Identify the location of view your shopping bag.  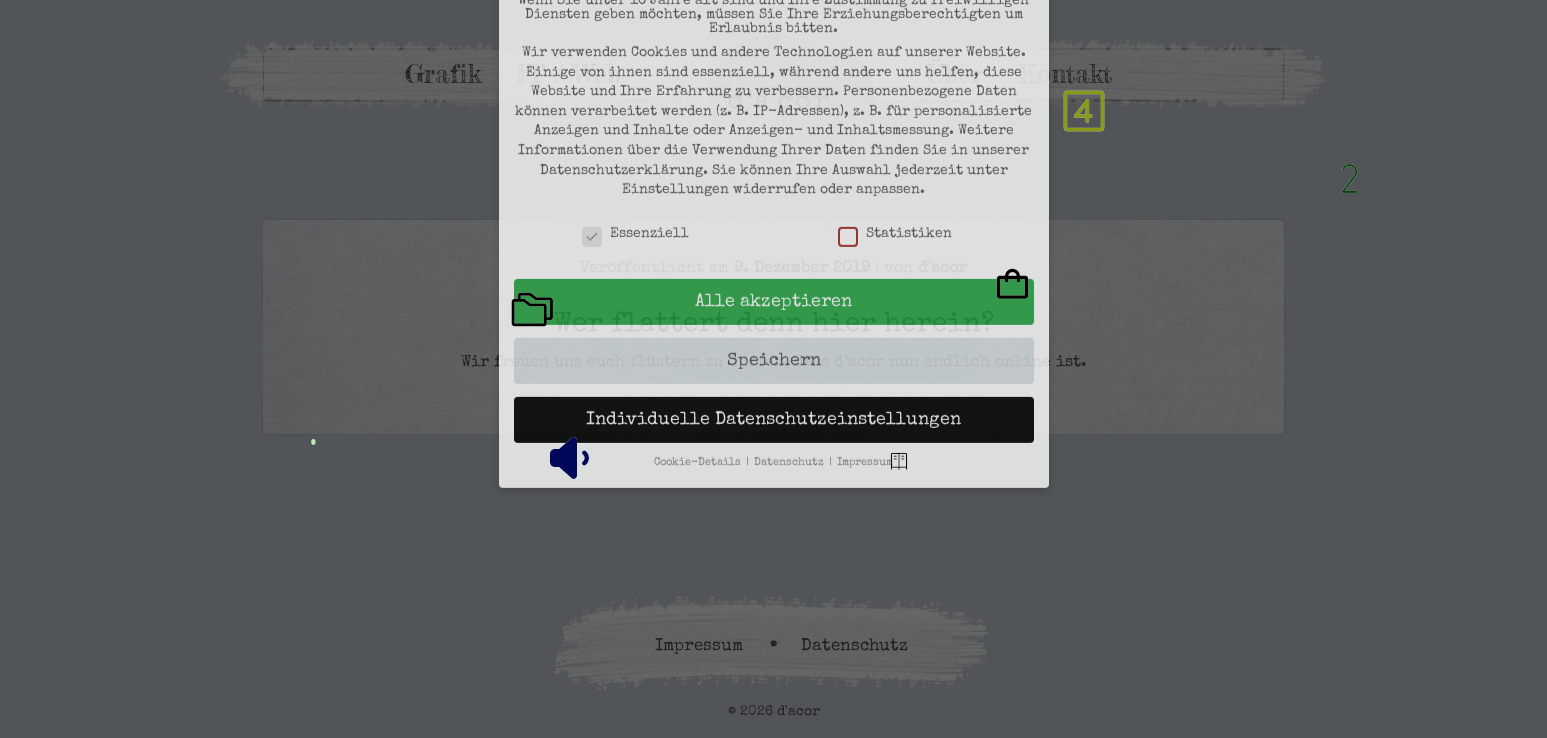
(1012, 285).